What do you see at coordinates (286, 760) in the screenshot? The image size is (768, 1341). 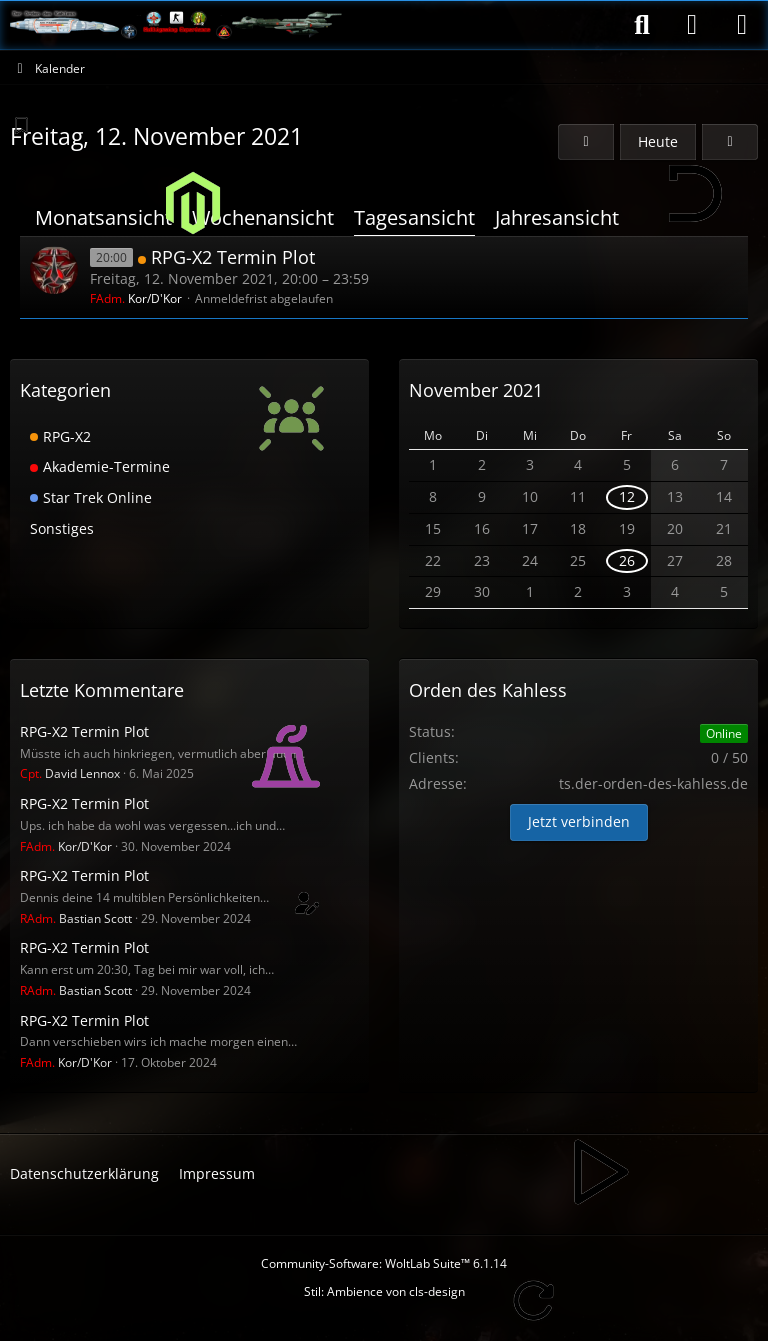 I see `view nuclear power plant information` at bounding box center [286, 760].